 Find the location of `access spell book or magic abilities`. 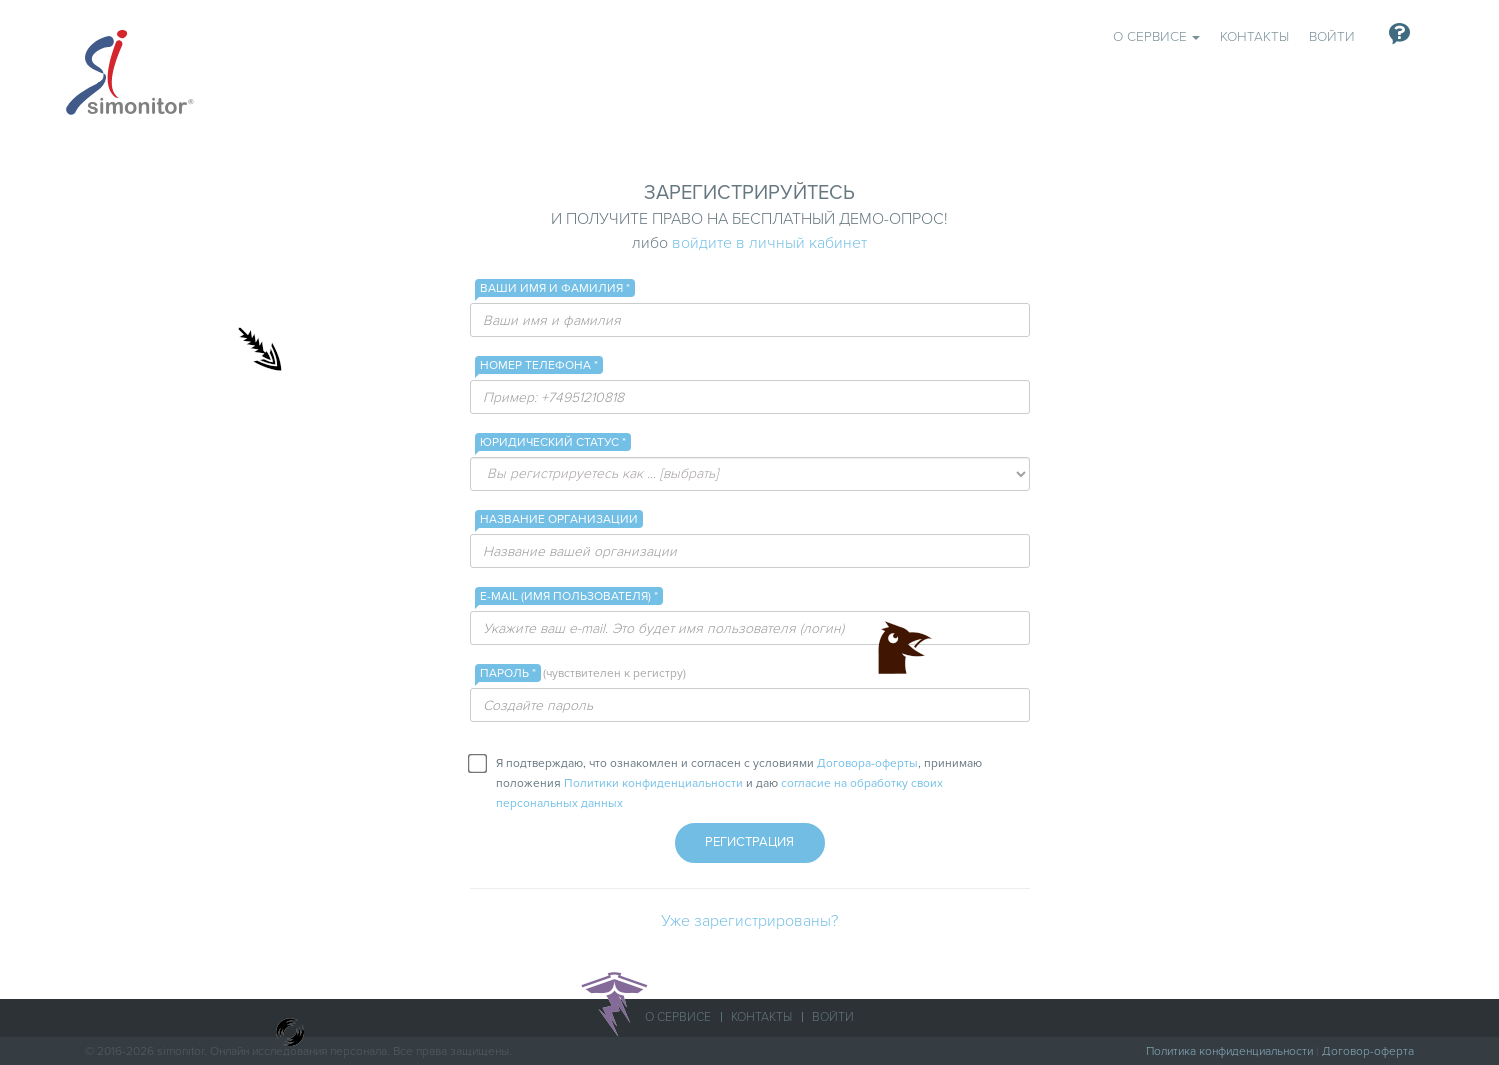

access spell book or magic abilities is located at coordinates (614, 1003).